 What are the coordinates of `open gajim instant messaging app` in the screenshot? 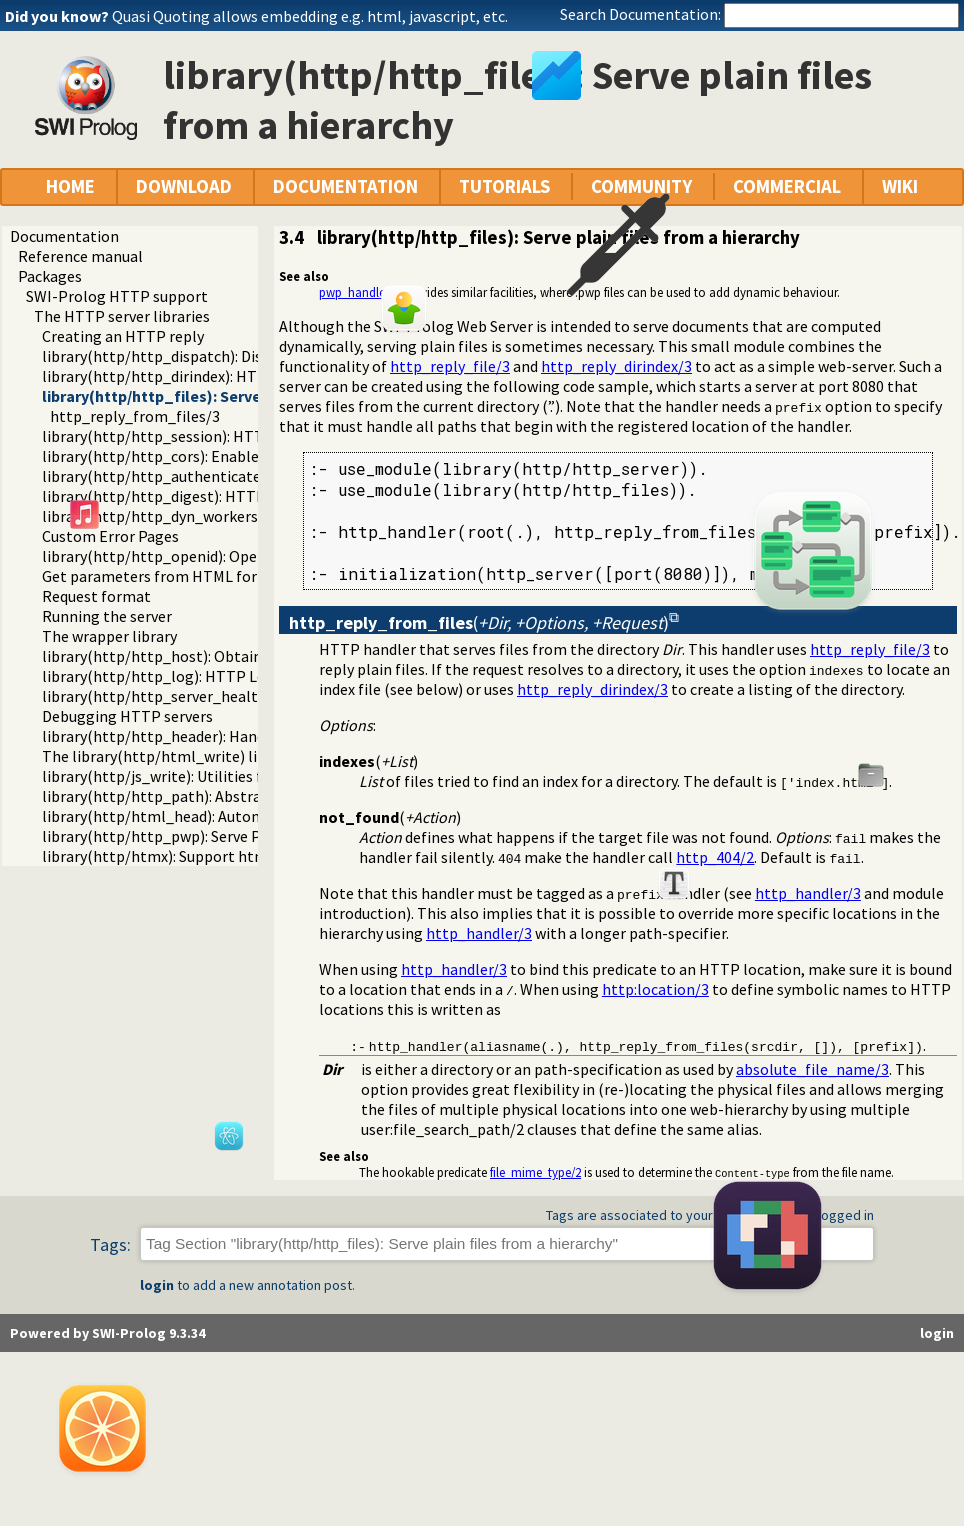 It's located at (404, 308).